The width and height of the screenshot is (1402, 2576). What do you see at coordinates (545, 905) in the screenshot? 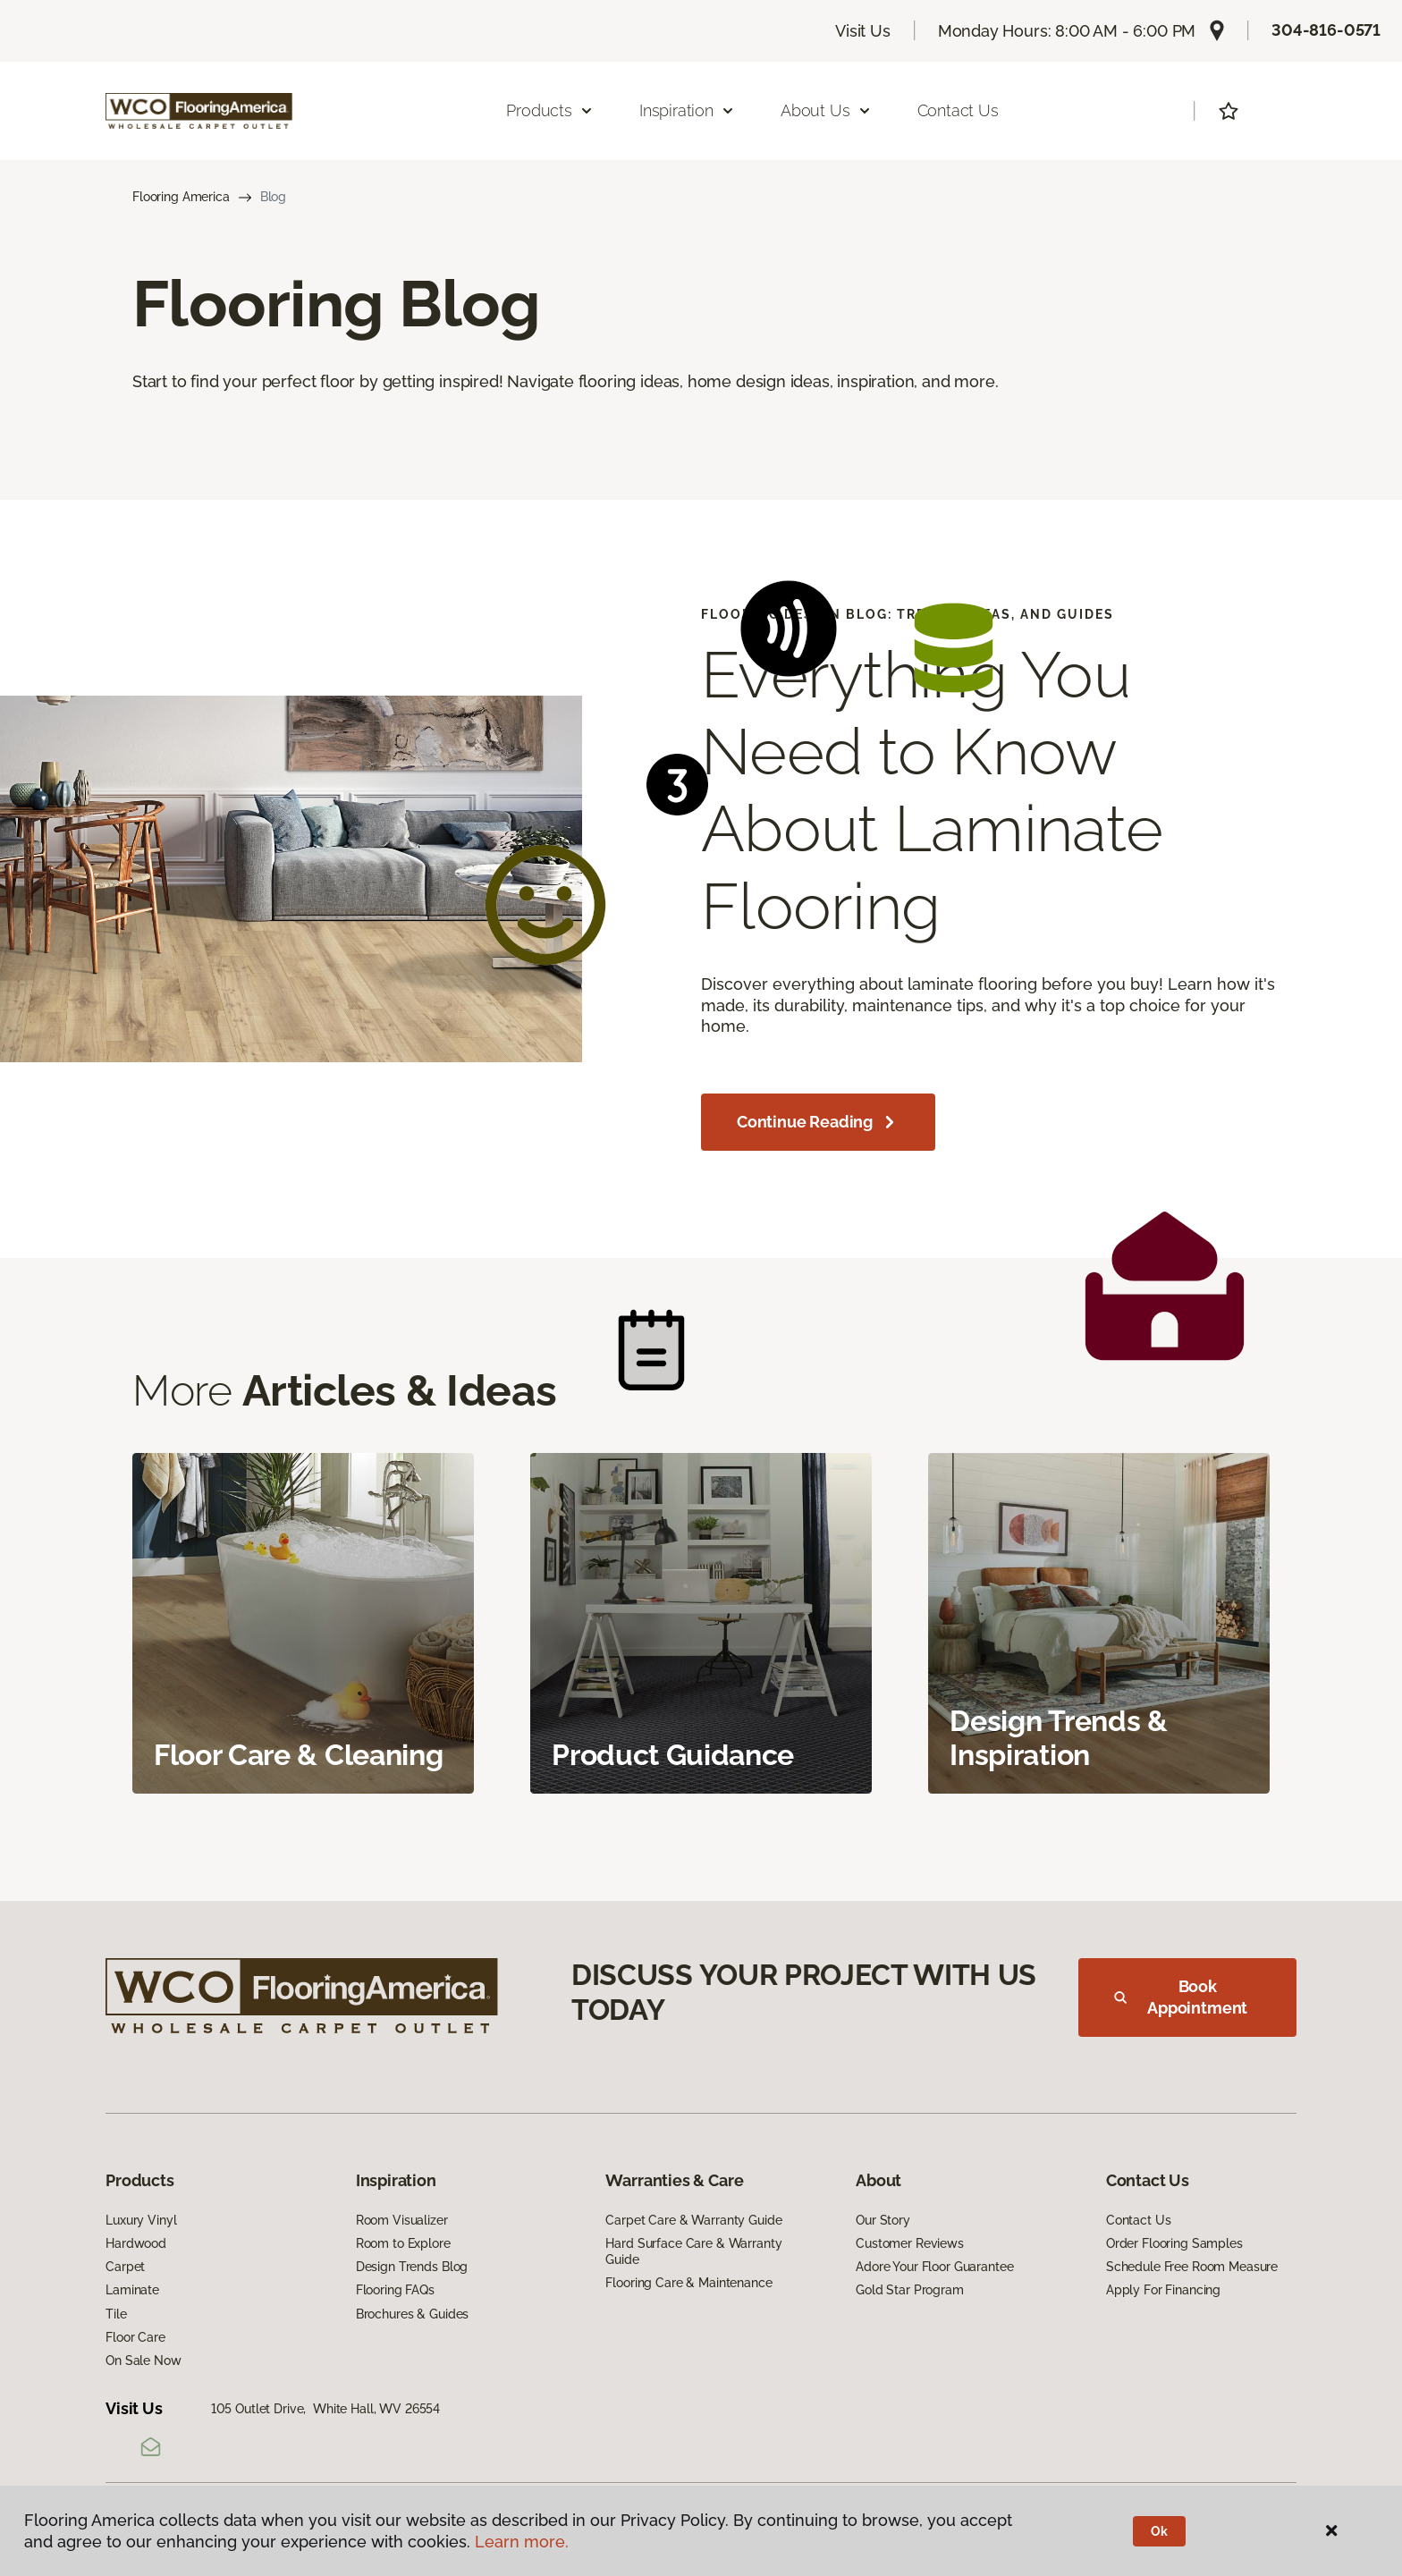
I see `add an emoji or reaction` at bounding box center [545, 905].